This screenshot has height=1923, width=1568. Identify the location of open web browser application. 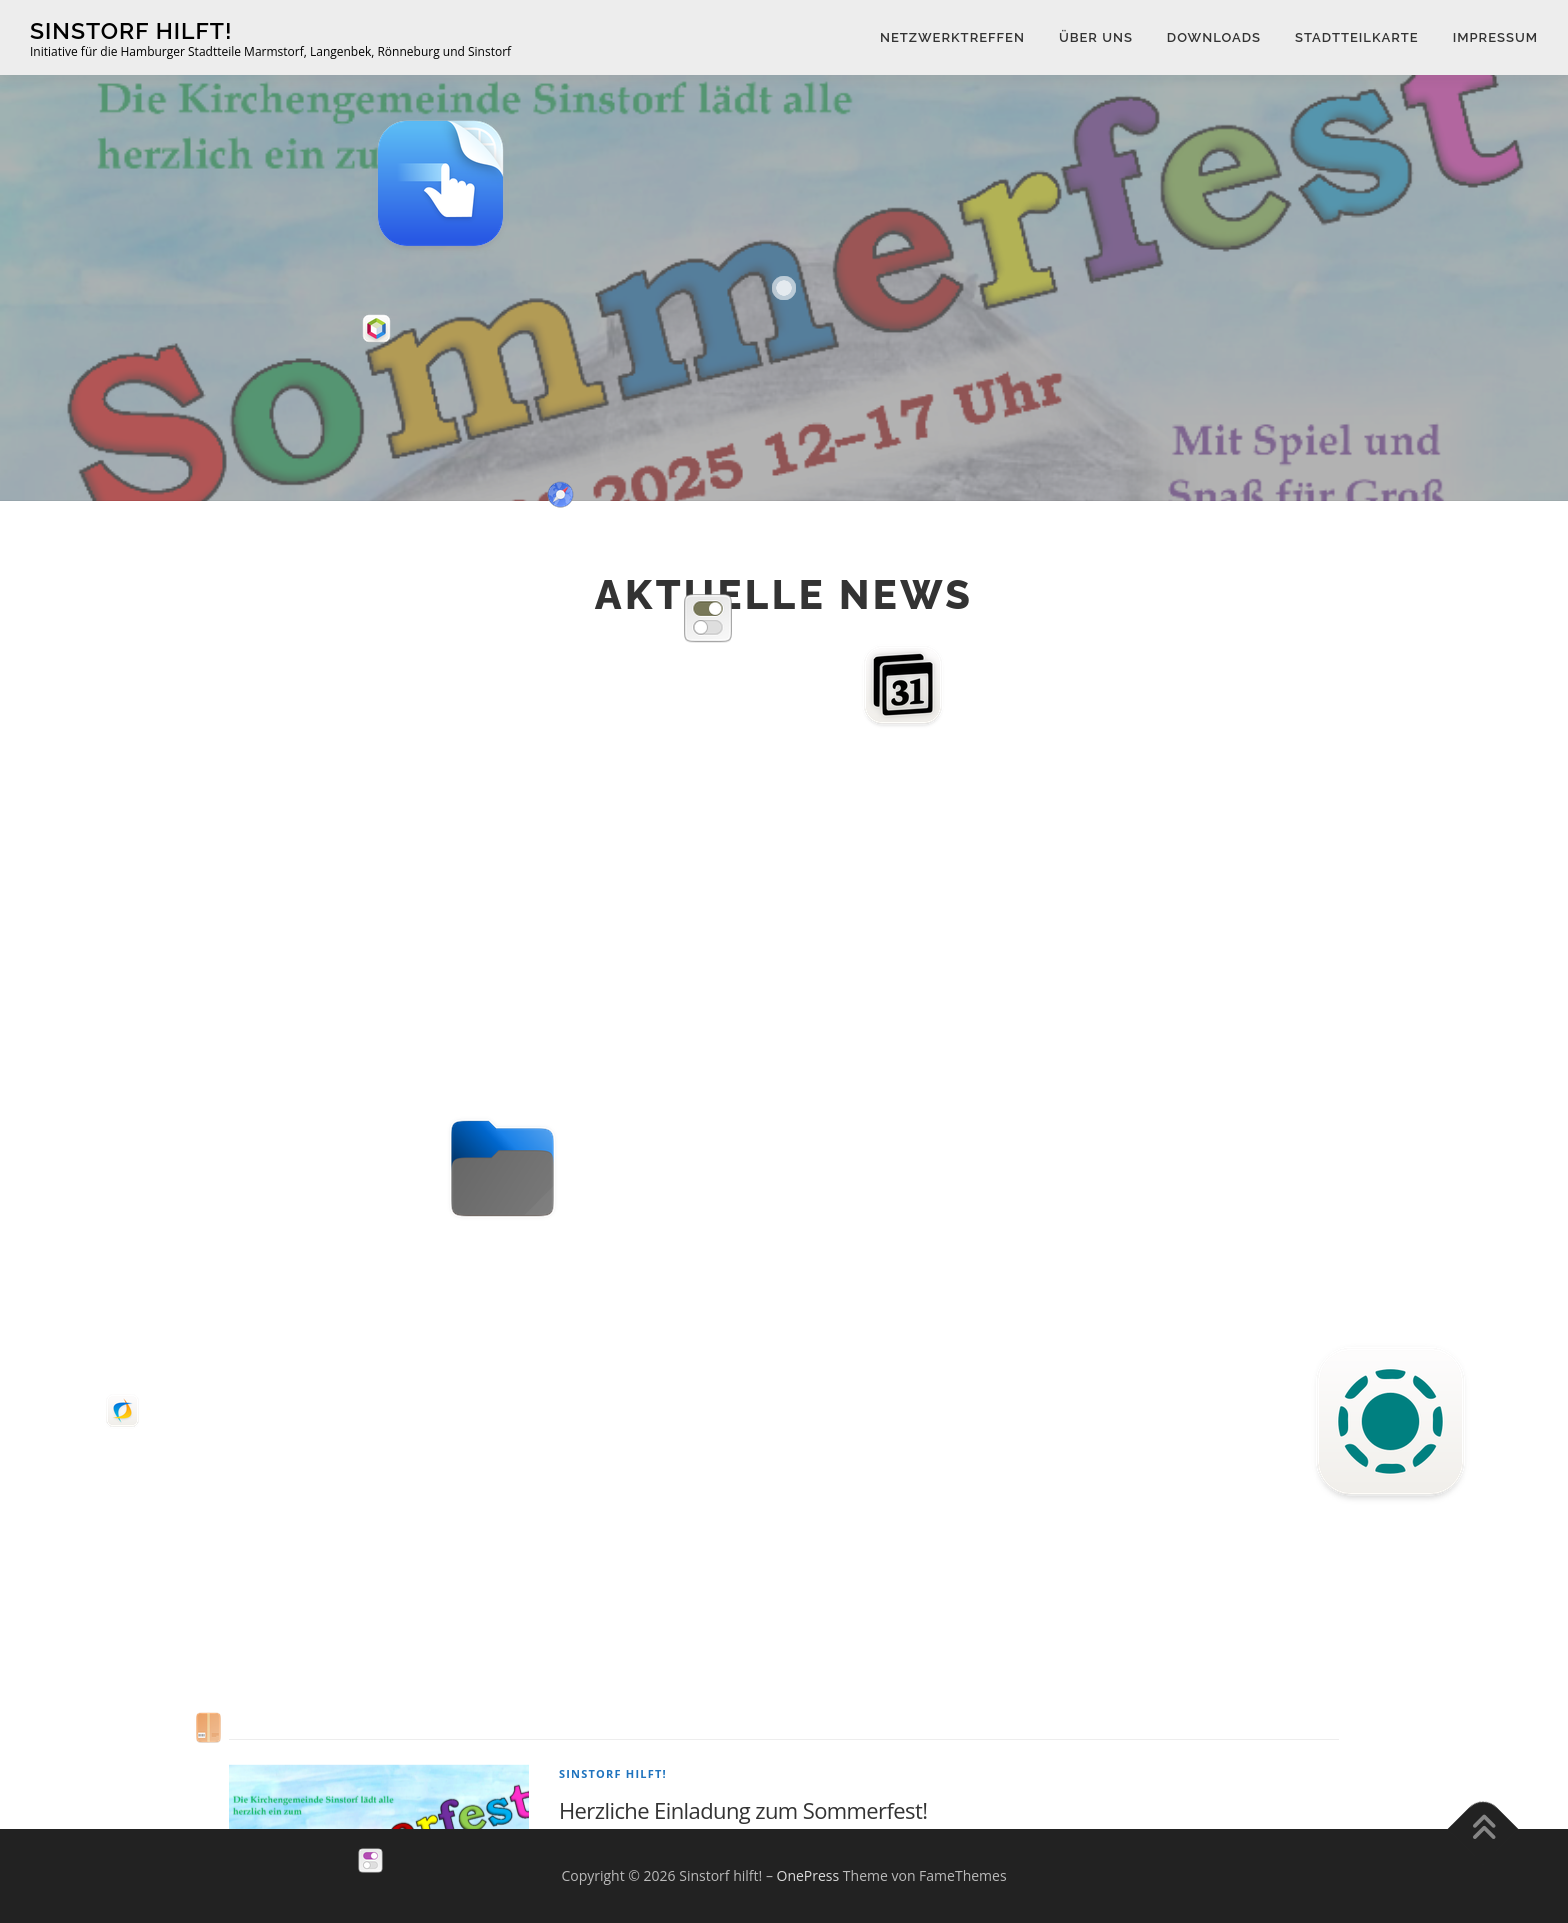
(560, 494).